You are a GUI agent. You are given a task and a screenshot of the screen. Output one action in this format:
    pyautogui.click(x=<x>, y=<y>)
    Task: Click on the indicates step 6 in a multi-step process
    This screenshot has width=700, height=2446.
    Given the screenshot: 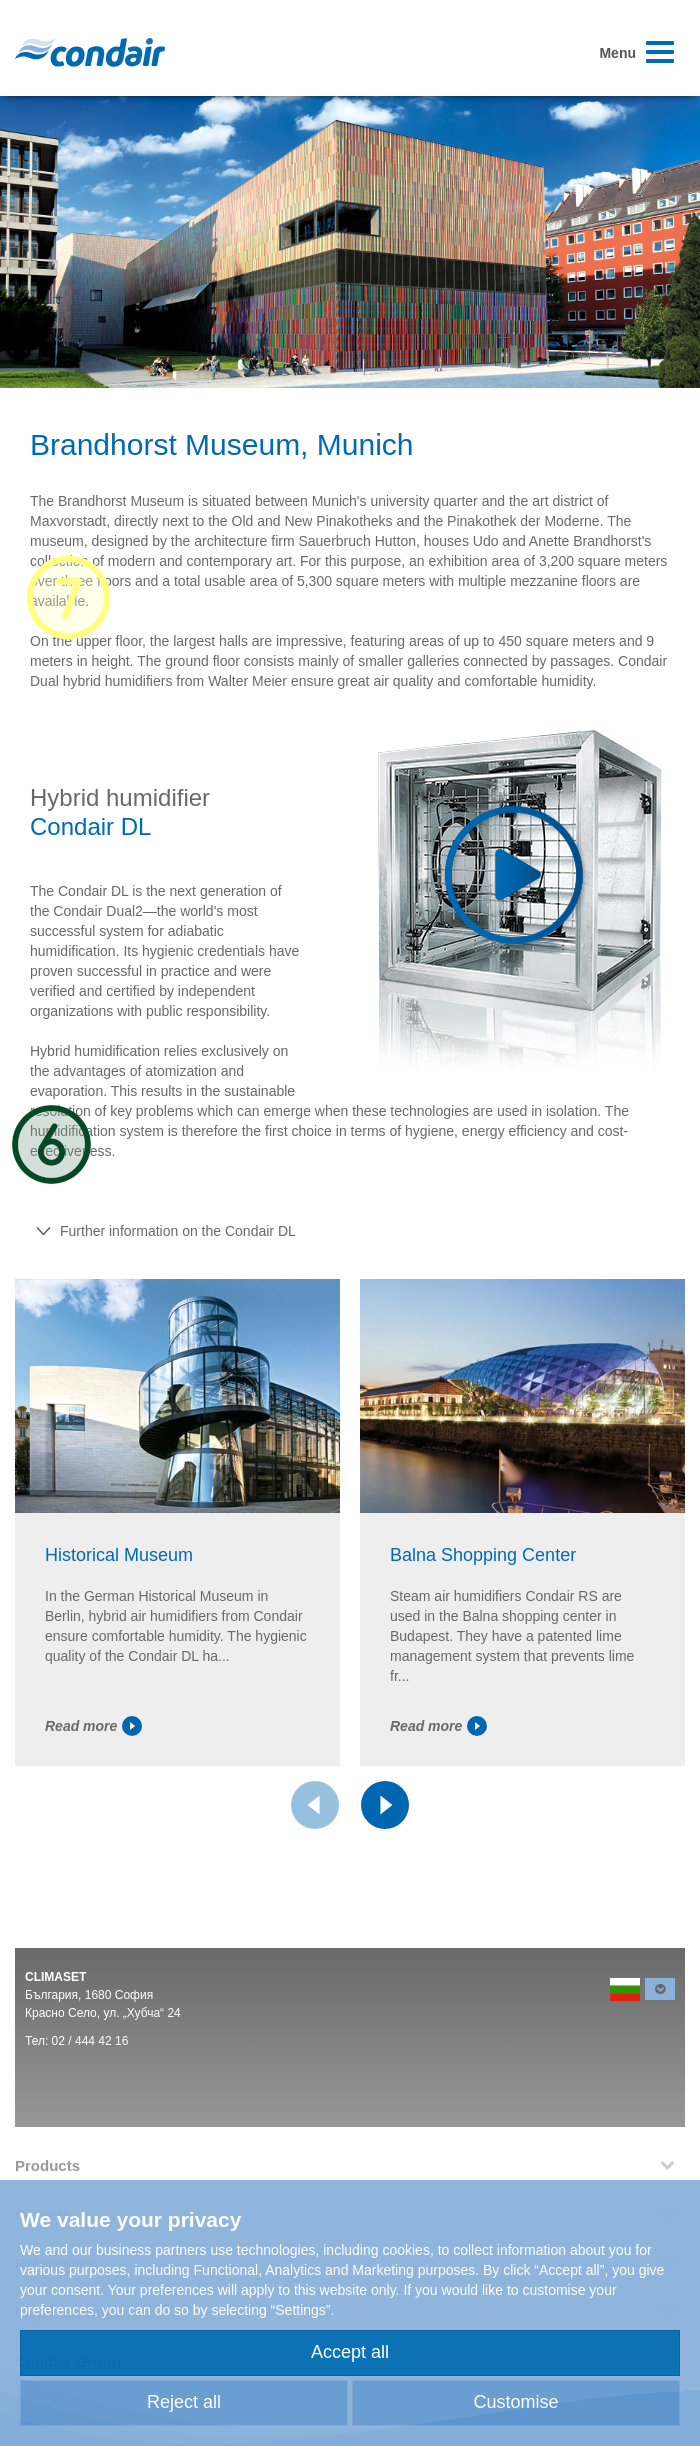 What is the action you would take?
    pyautogui.click(x=51, y=1144)
    